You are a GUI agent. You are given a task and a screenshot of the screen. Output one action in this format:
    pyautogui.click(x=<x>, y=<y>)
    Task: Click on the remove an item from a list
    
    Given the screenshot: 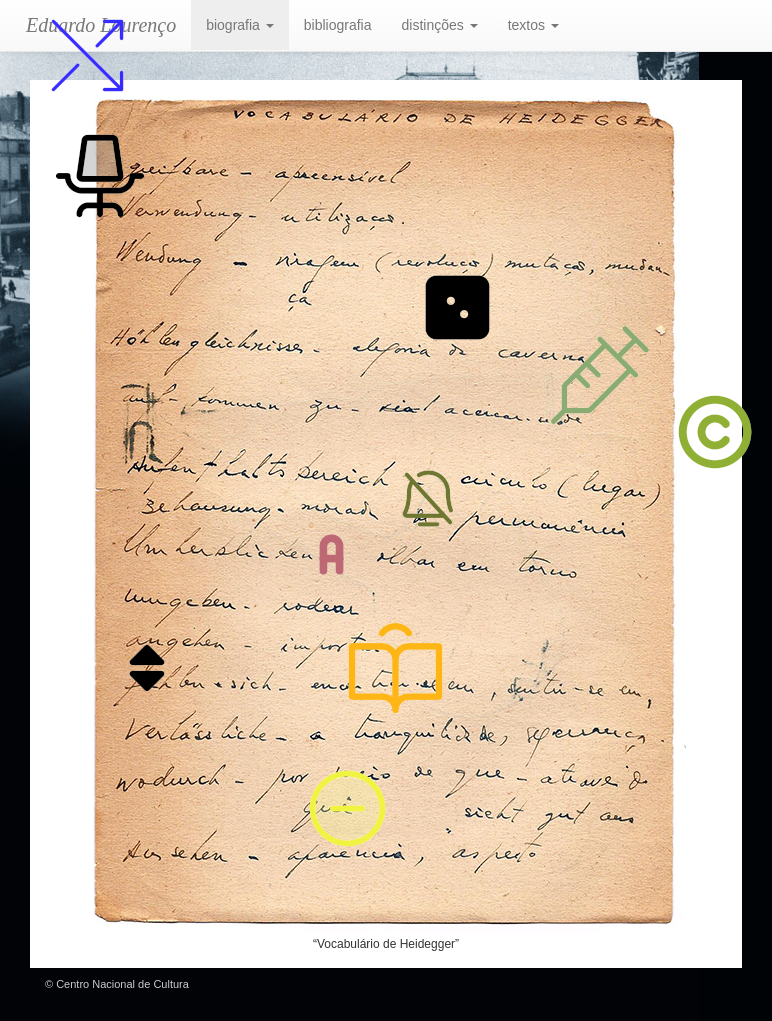 What is the action you would take?
    pyautogui.click(x=347, y=808)
    